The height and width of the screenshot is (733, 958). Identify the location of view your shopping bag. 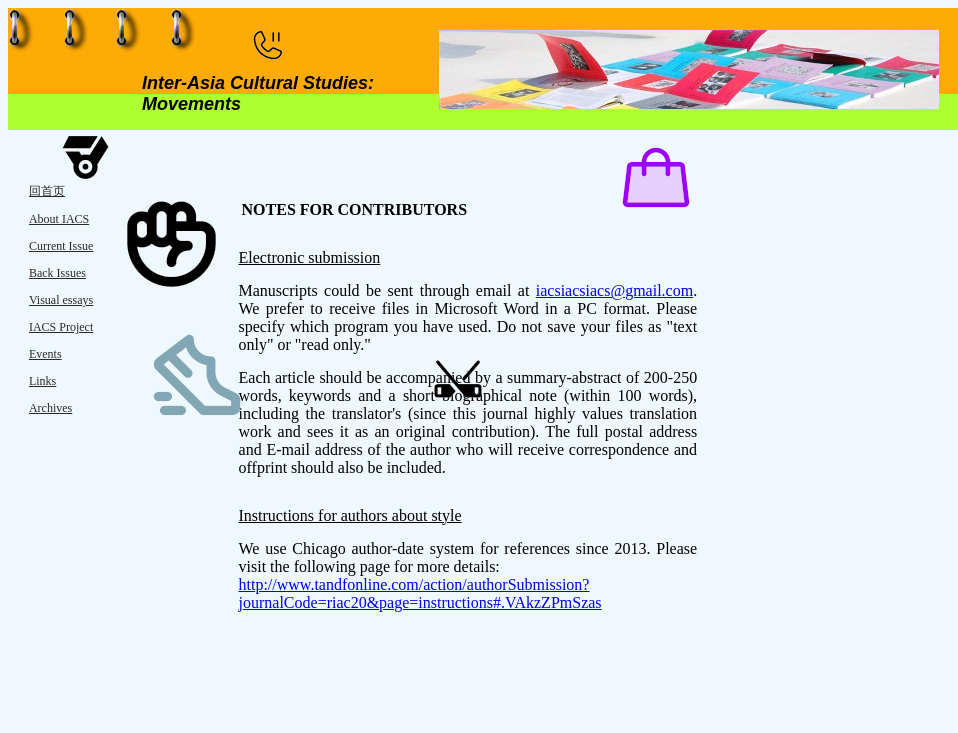
(656, 181).